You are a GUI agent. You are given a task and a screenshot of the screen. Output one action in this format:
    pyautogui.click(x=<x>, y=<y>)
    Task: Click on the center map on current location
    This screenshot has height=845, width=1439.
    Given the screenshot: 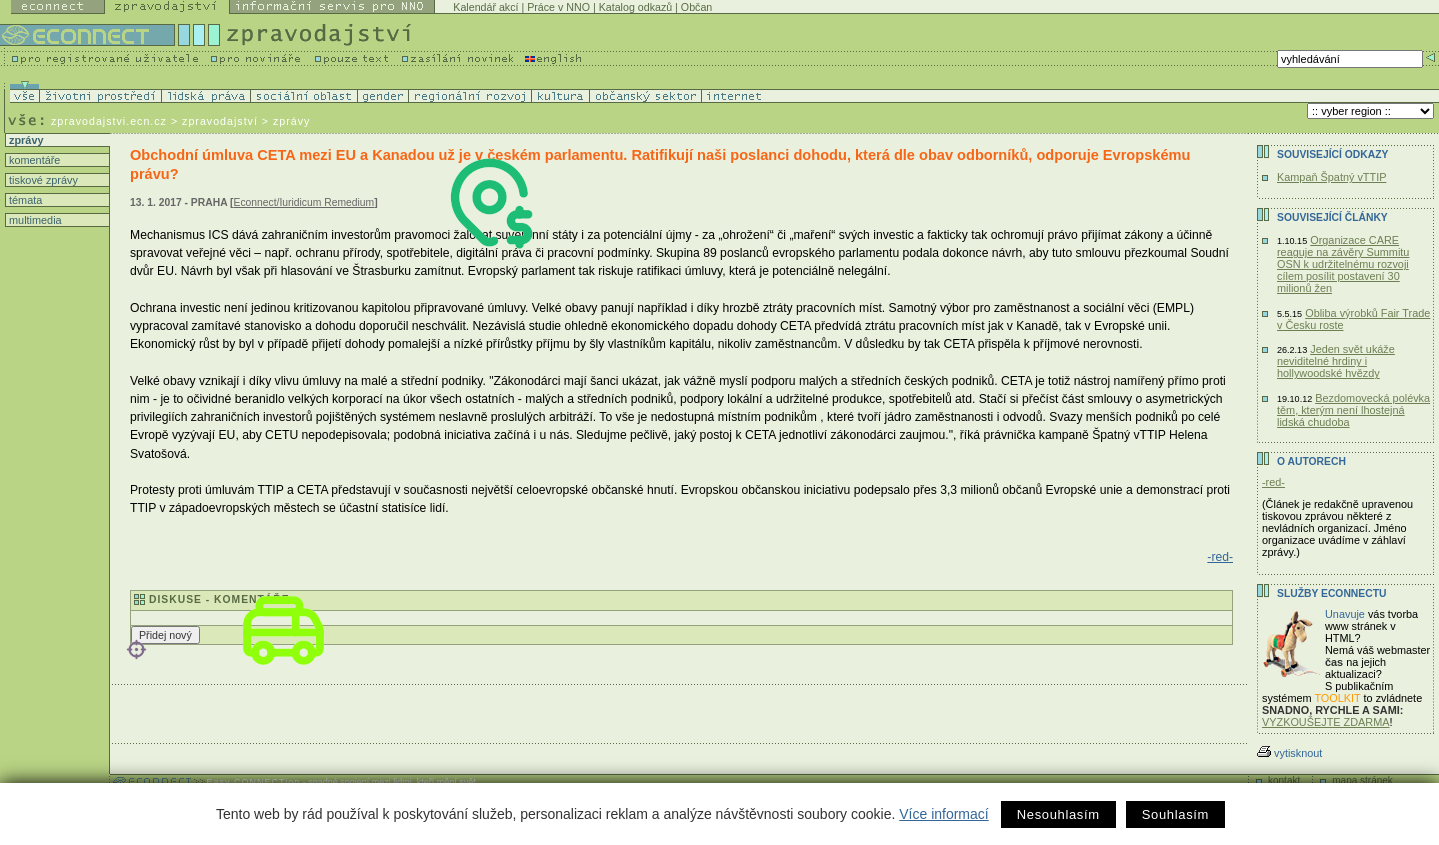 What is the action you would take?
    pyautogui.click(x=136, y=649)
    